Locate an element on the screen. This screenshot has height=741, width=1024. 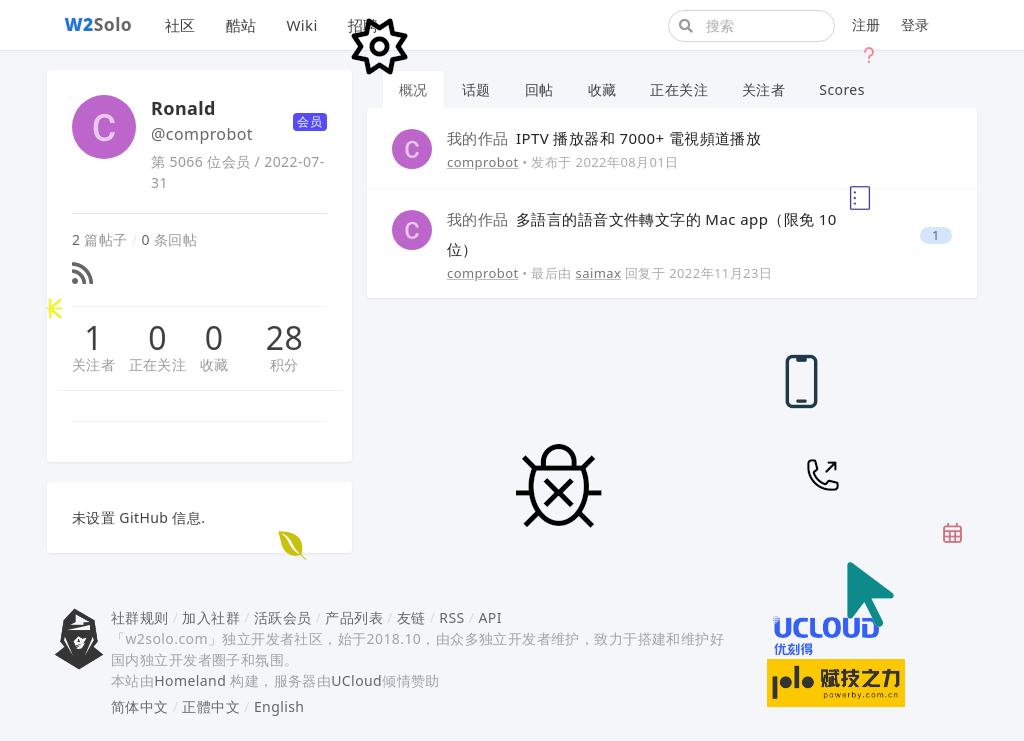
envira gallery logo is located at coordinates (292, 545).